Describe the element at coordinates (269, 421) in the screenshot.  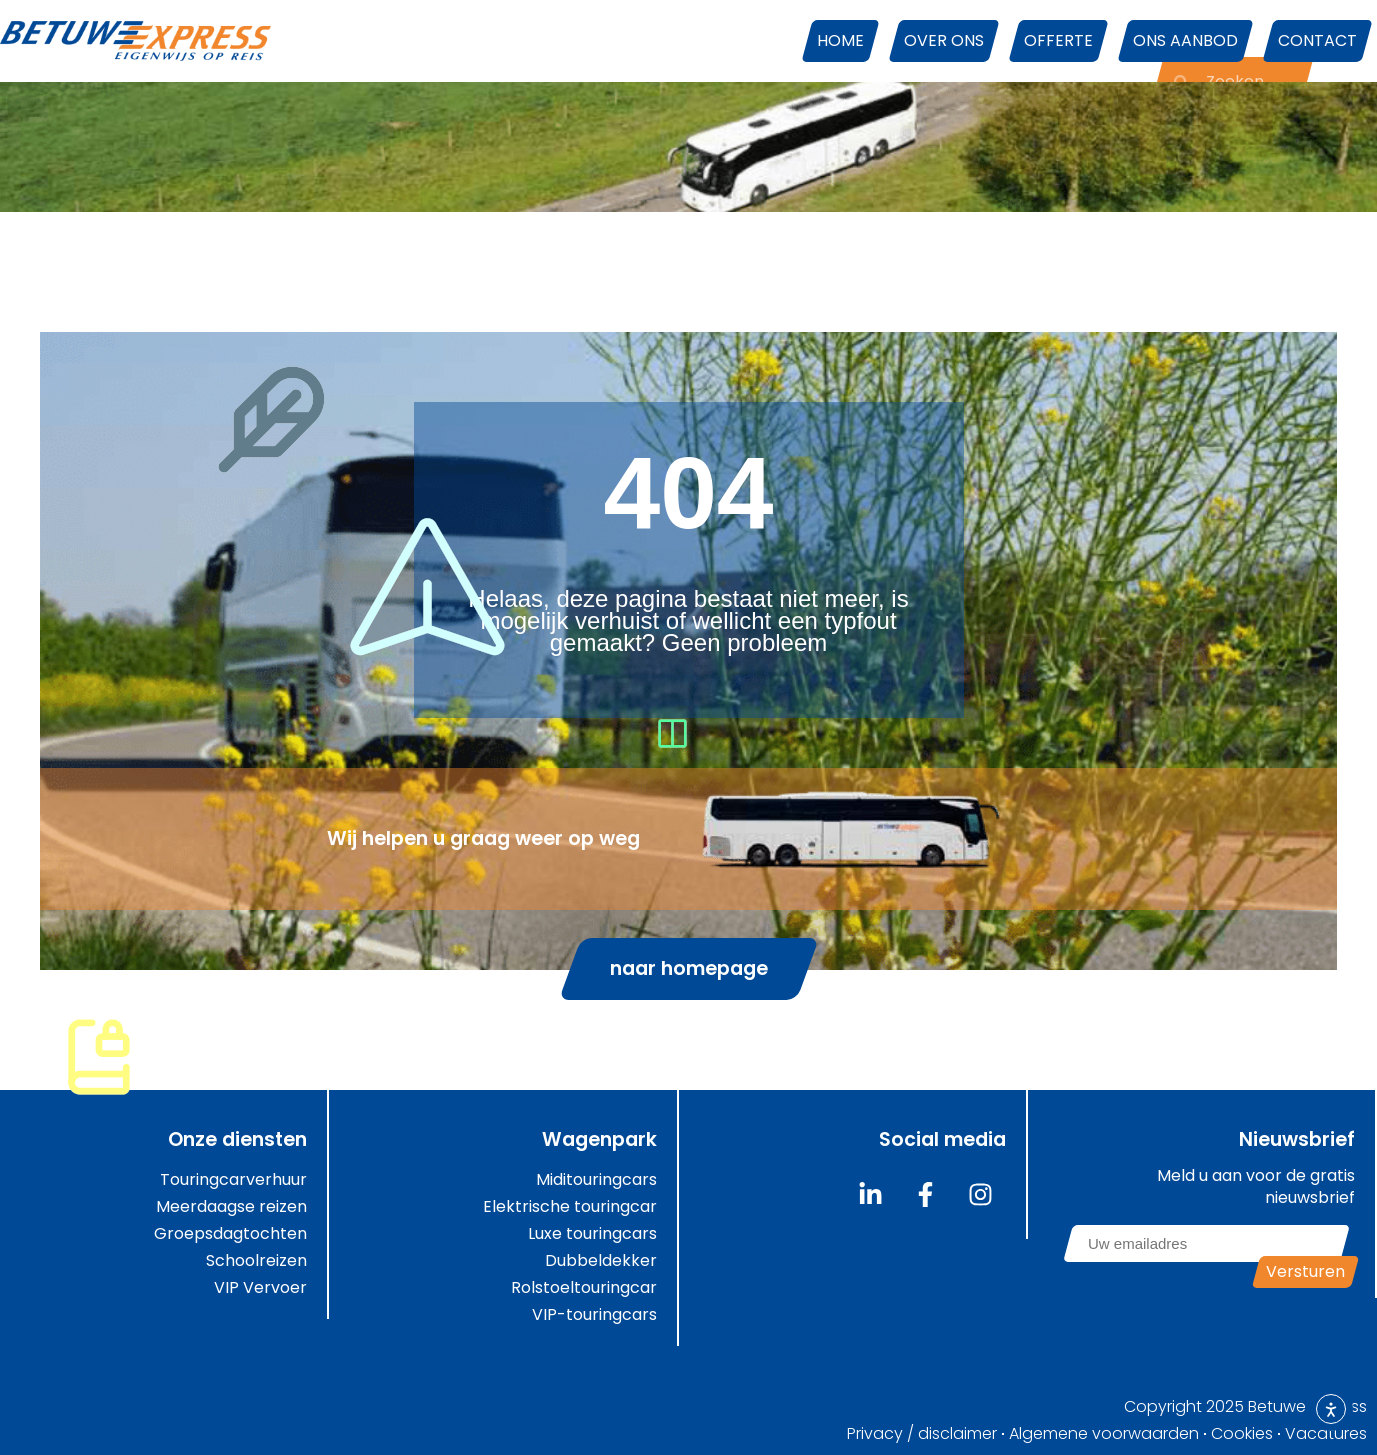
I see `compose a new post or message` at that location.